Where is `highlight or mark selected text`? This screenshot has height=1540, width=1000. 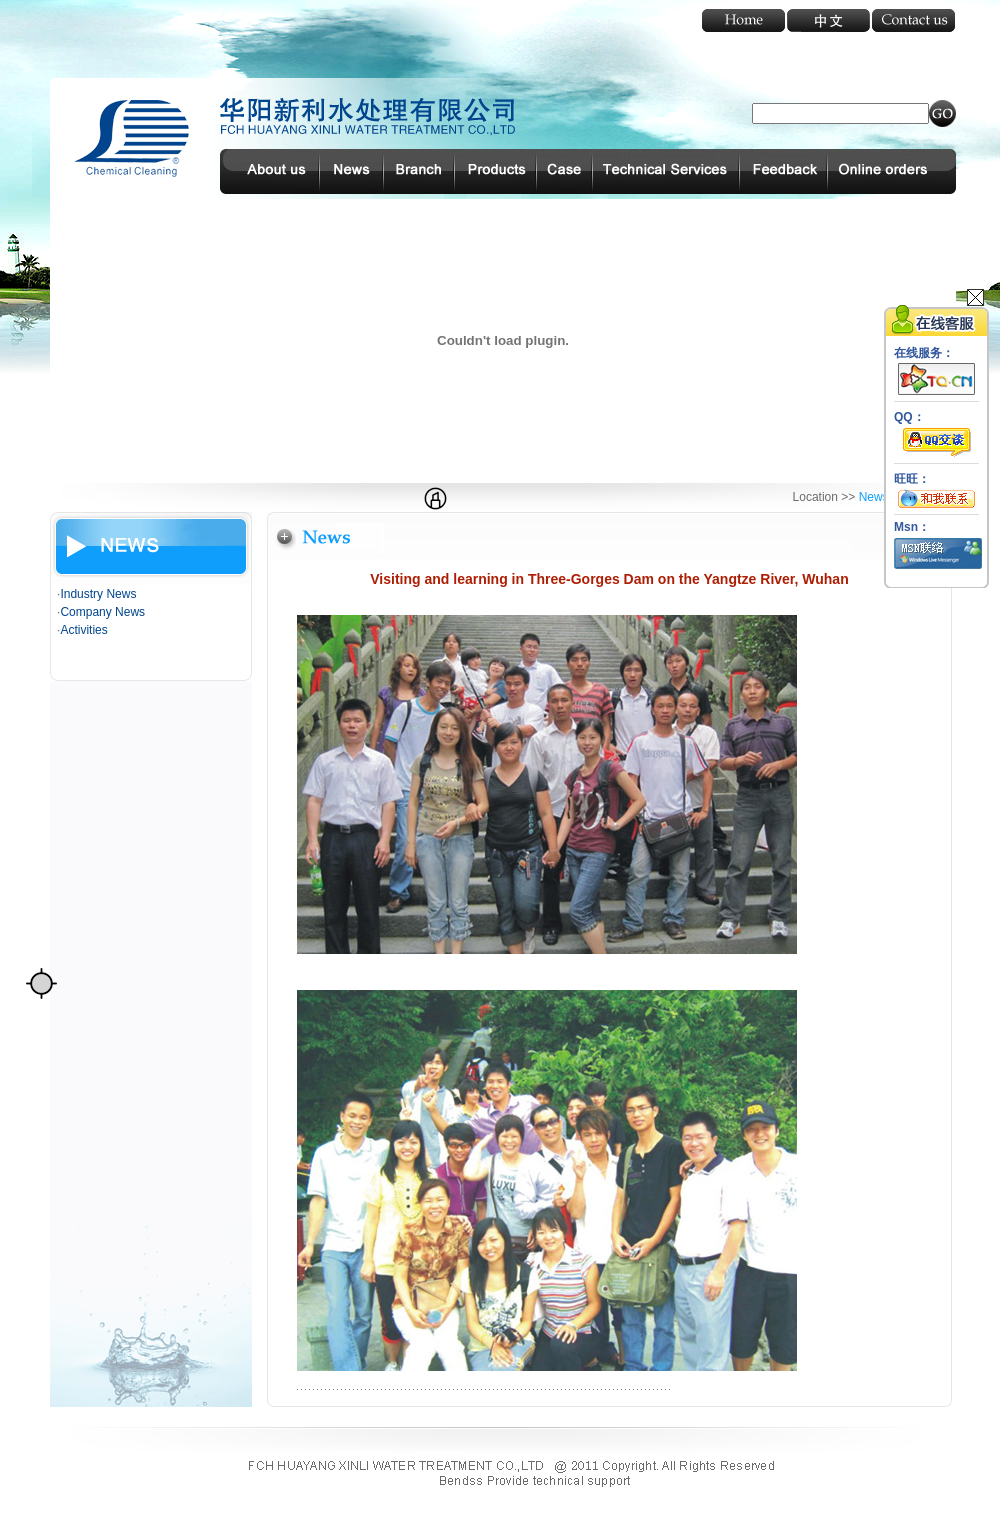 highlight or mark selected text is located at coordinates (435, 498).